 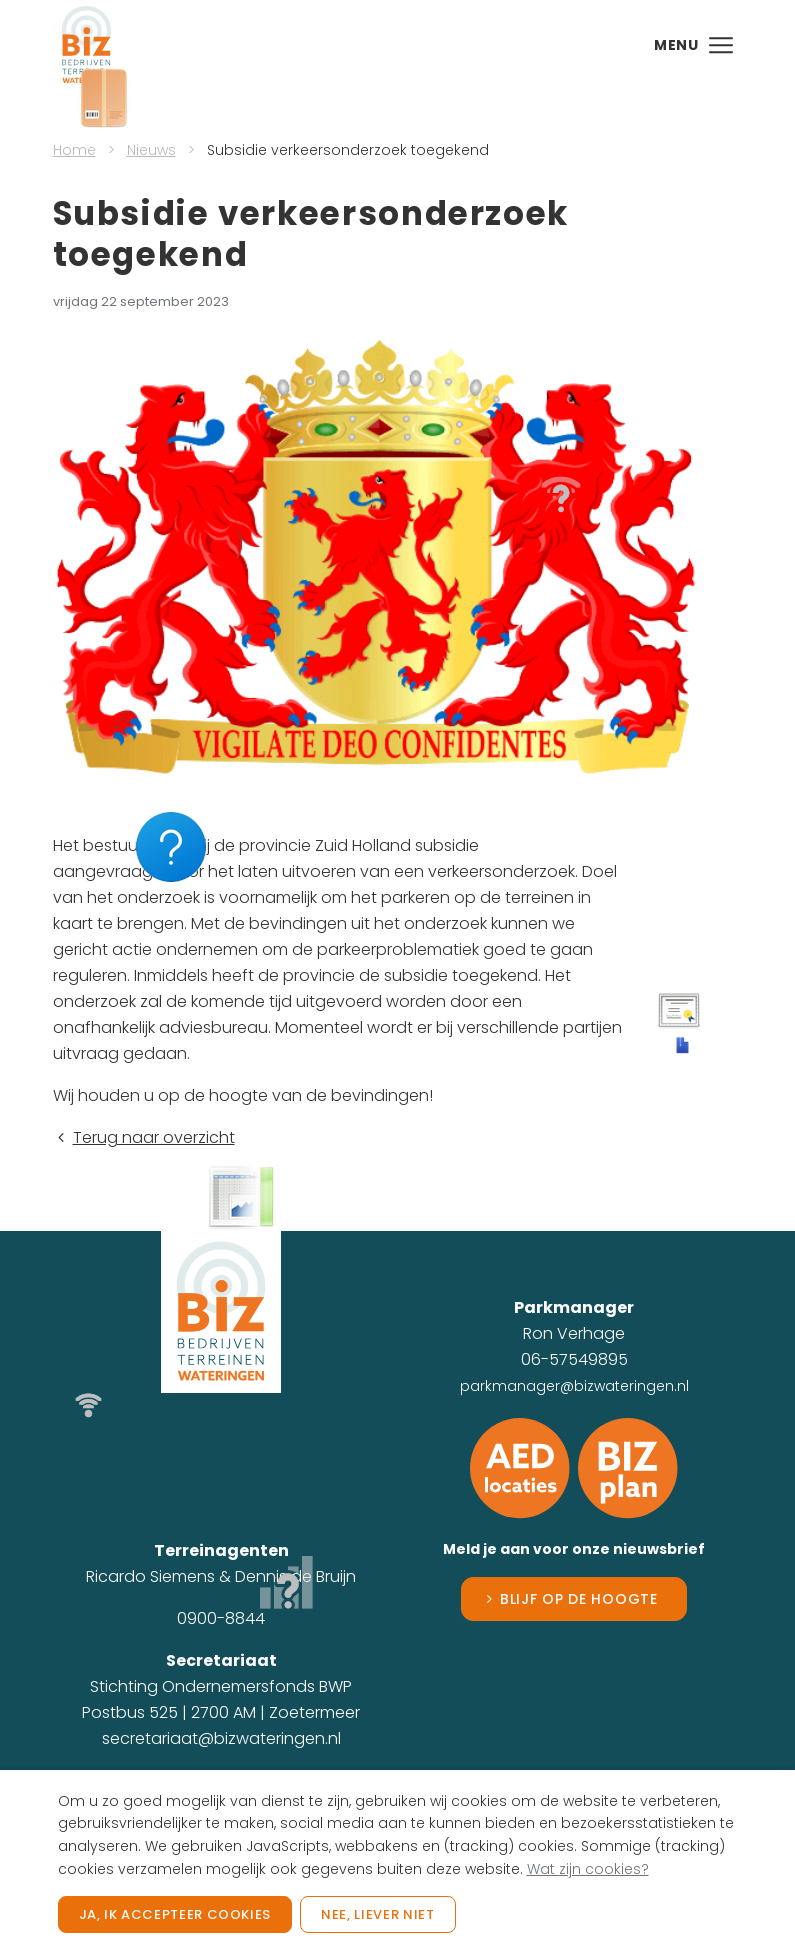 What do you see at coordinates (679, 1011) in the screenshot?
I see `indicates a certificate or credential file` at bounding box center [679, 1011].